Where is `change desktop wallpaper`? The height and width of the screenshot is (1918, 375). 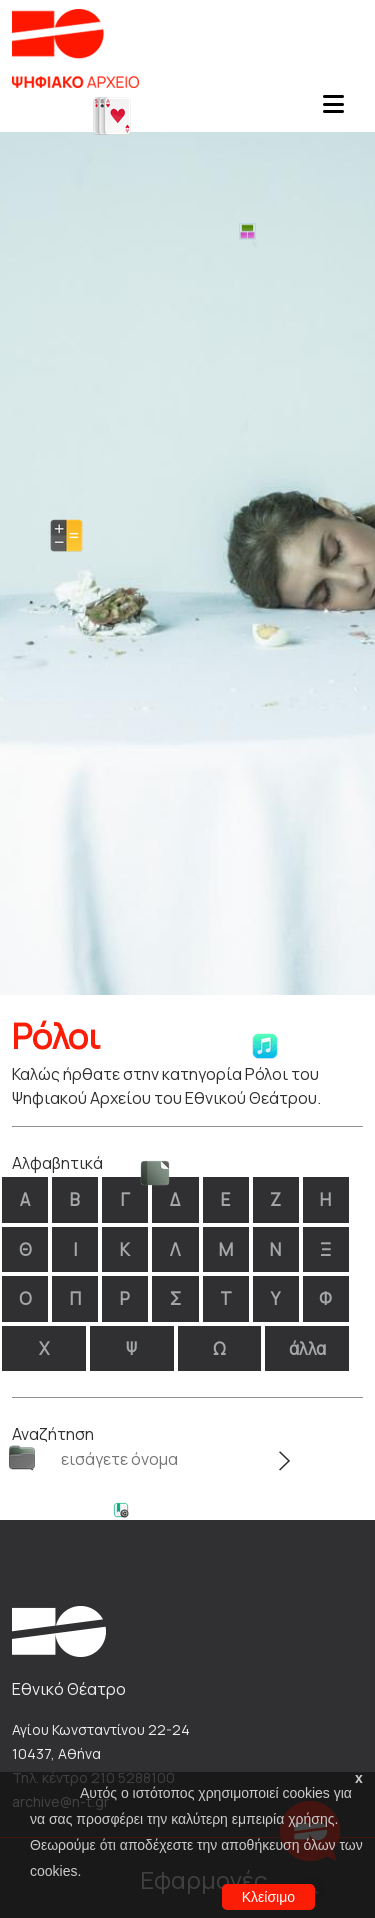 change desktop wallpaper is located at coordinates (155, 1172).